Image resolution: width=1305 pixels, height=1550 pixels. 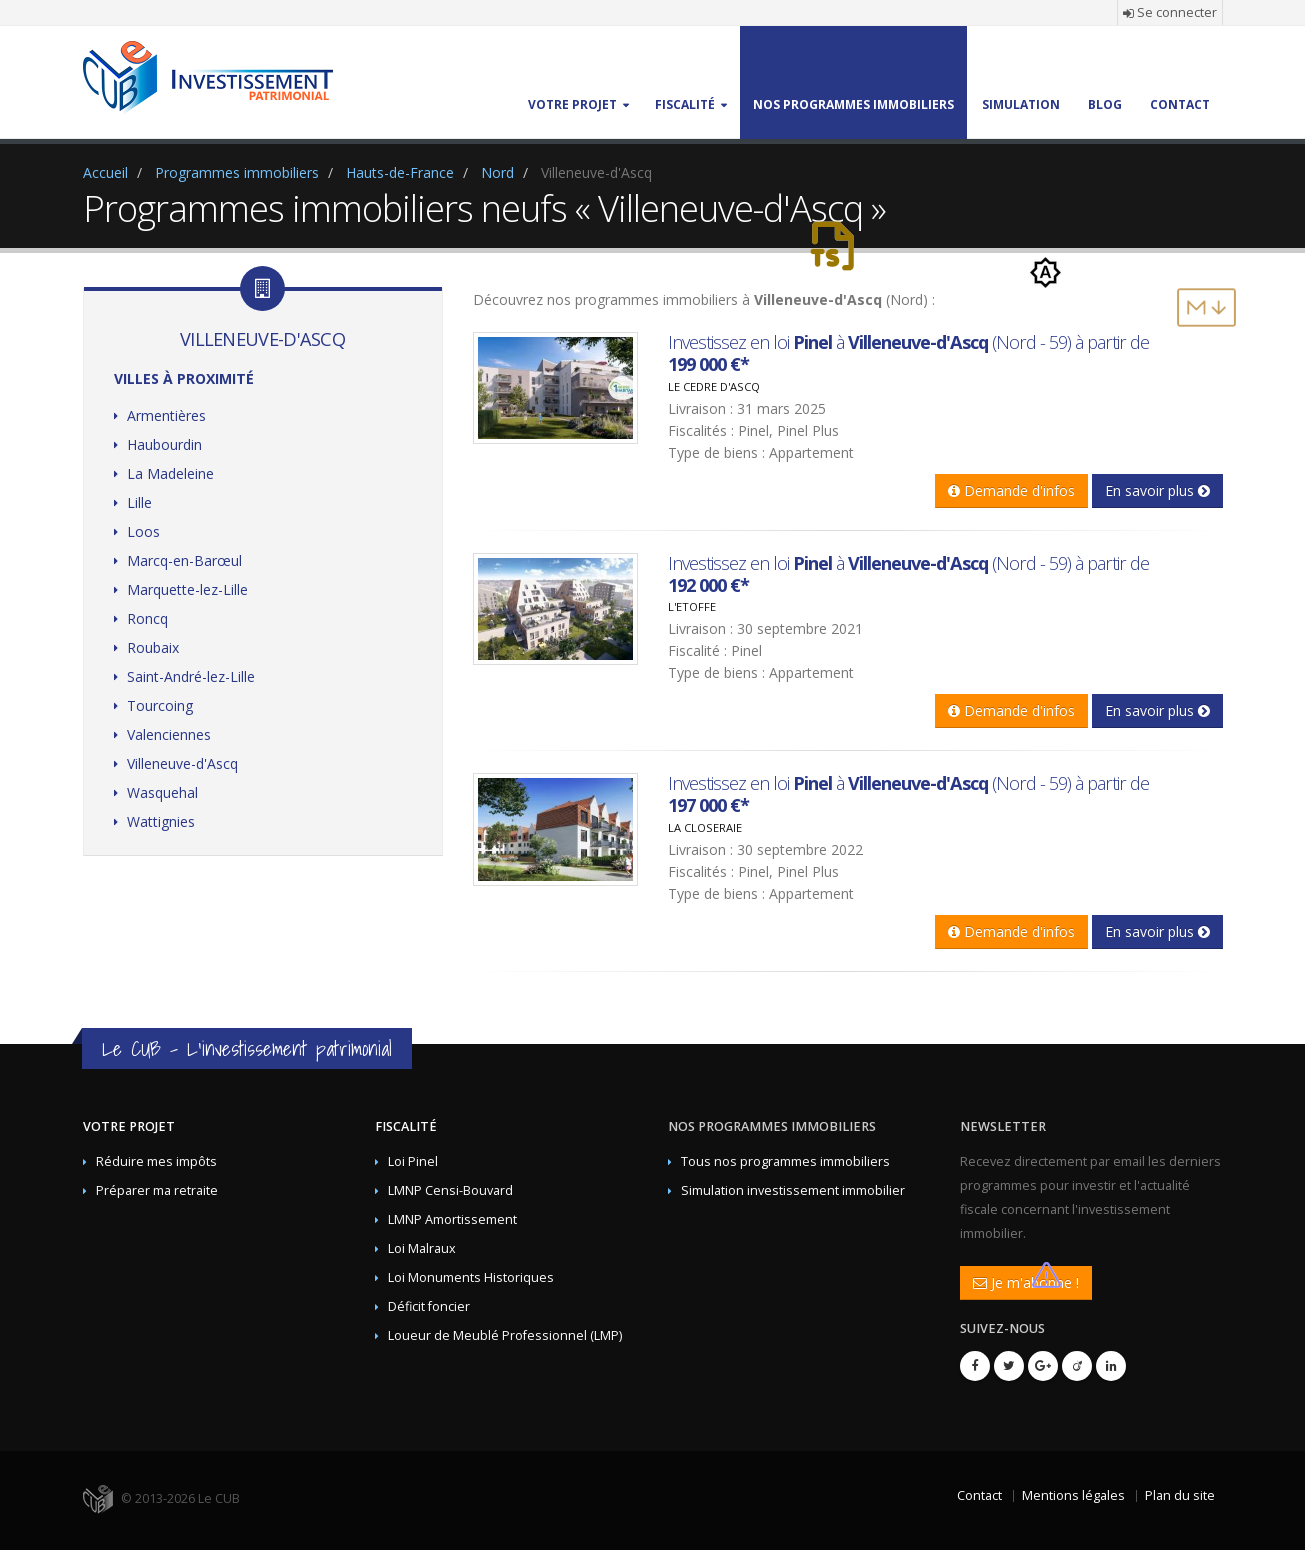 I want to click on indicates markdown formatting is supported, so click(x=1206, y=307).